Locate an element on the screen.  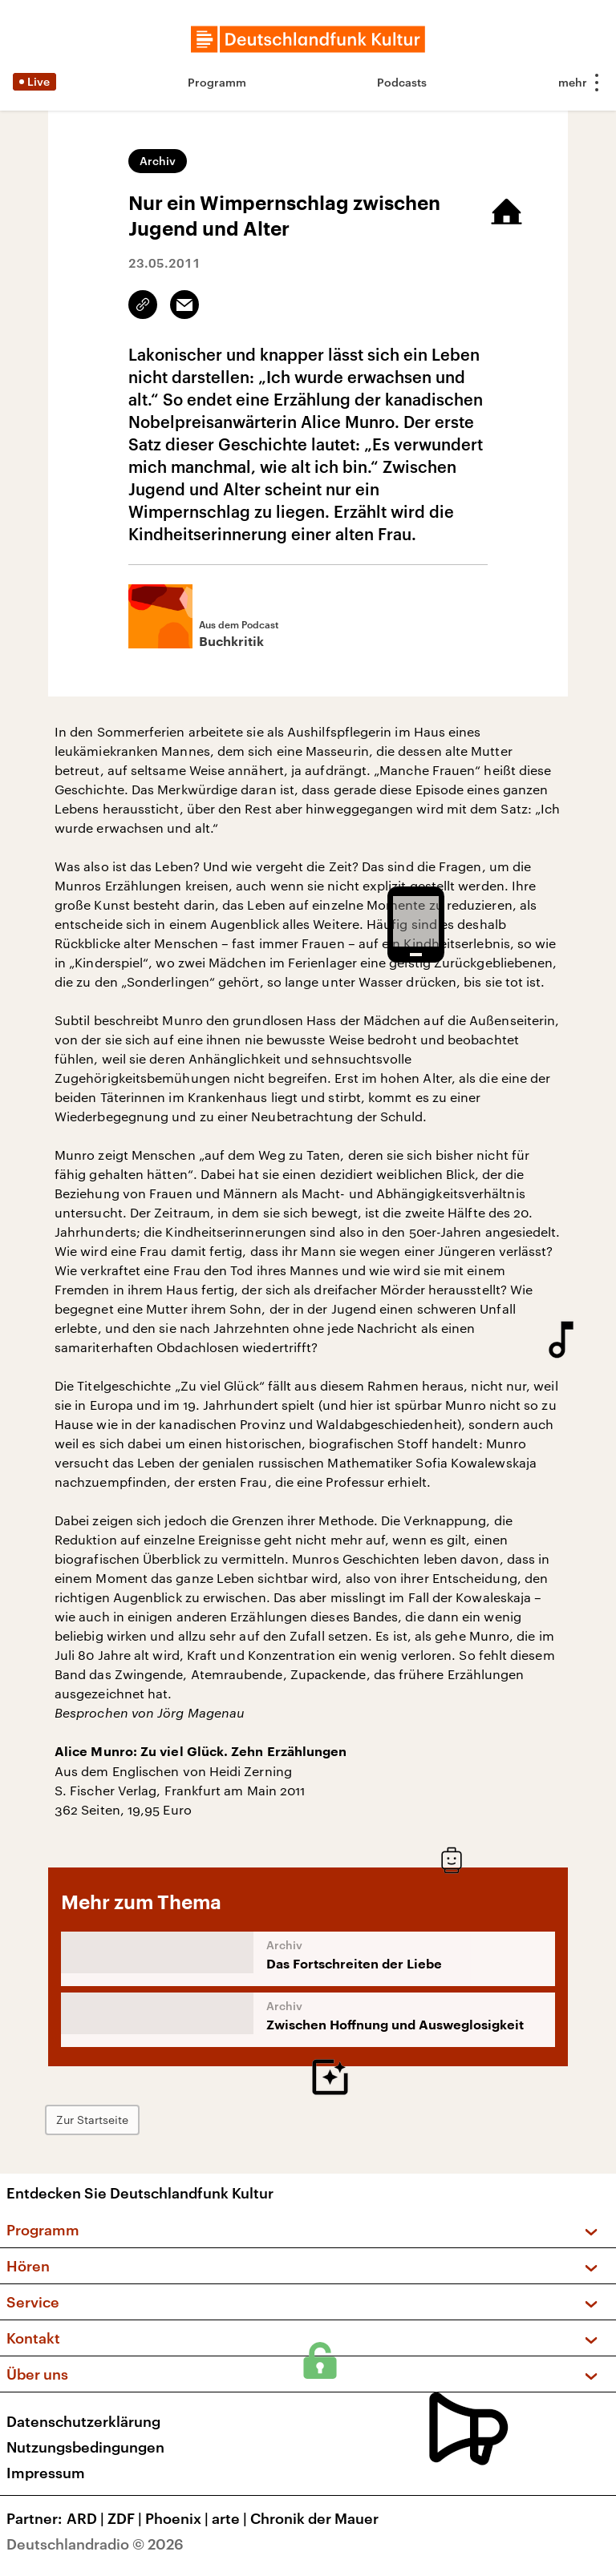
lego or building block themed feature is located at coordinates (452, 1860).